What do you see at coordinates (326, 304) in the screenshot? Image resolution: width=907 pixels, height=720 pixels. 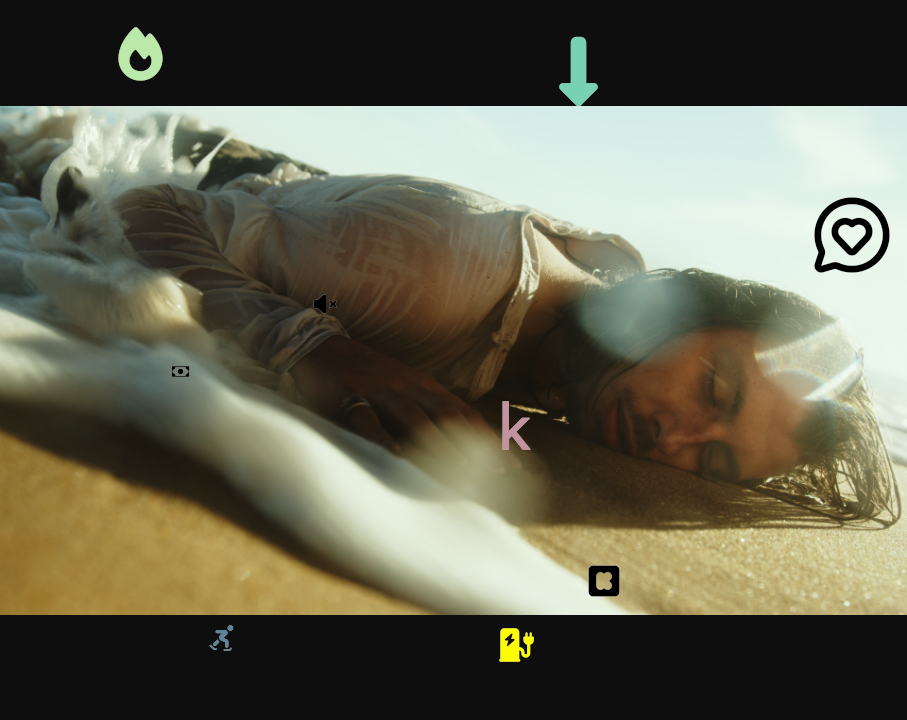 I see `mute audio or sound` at bounding box center [326, 304].